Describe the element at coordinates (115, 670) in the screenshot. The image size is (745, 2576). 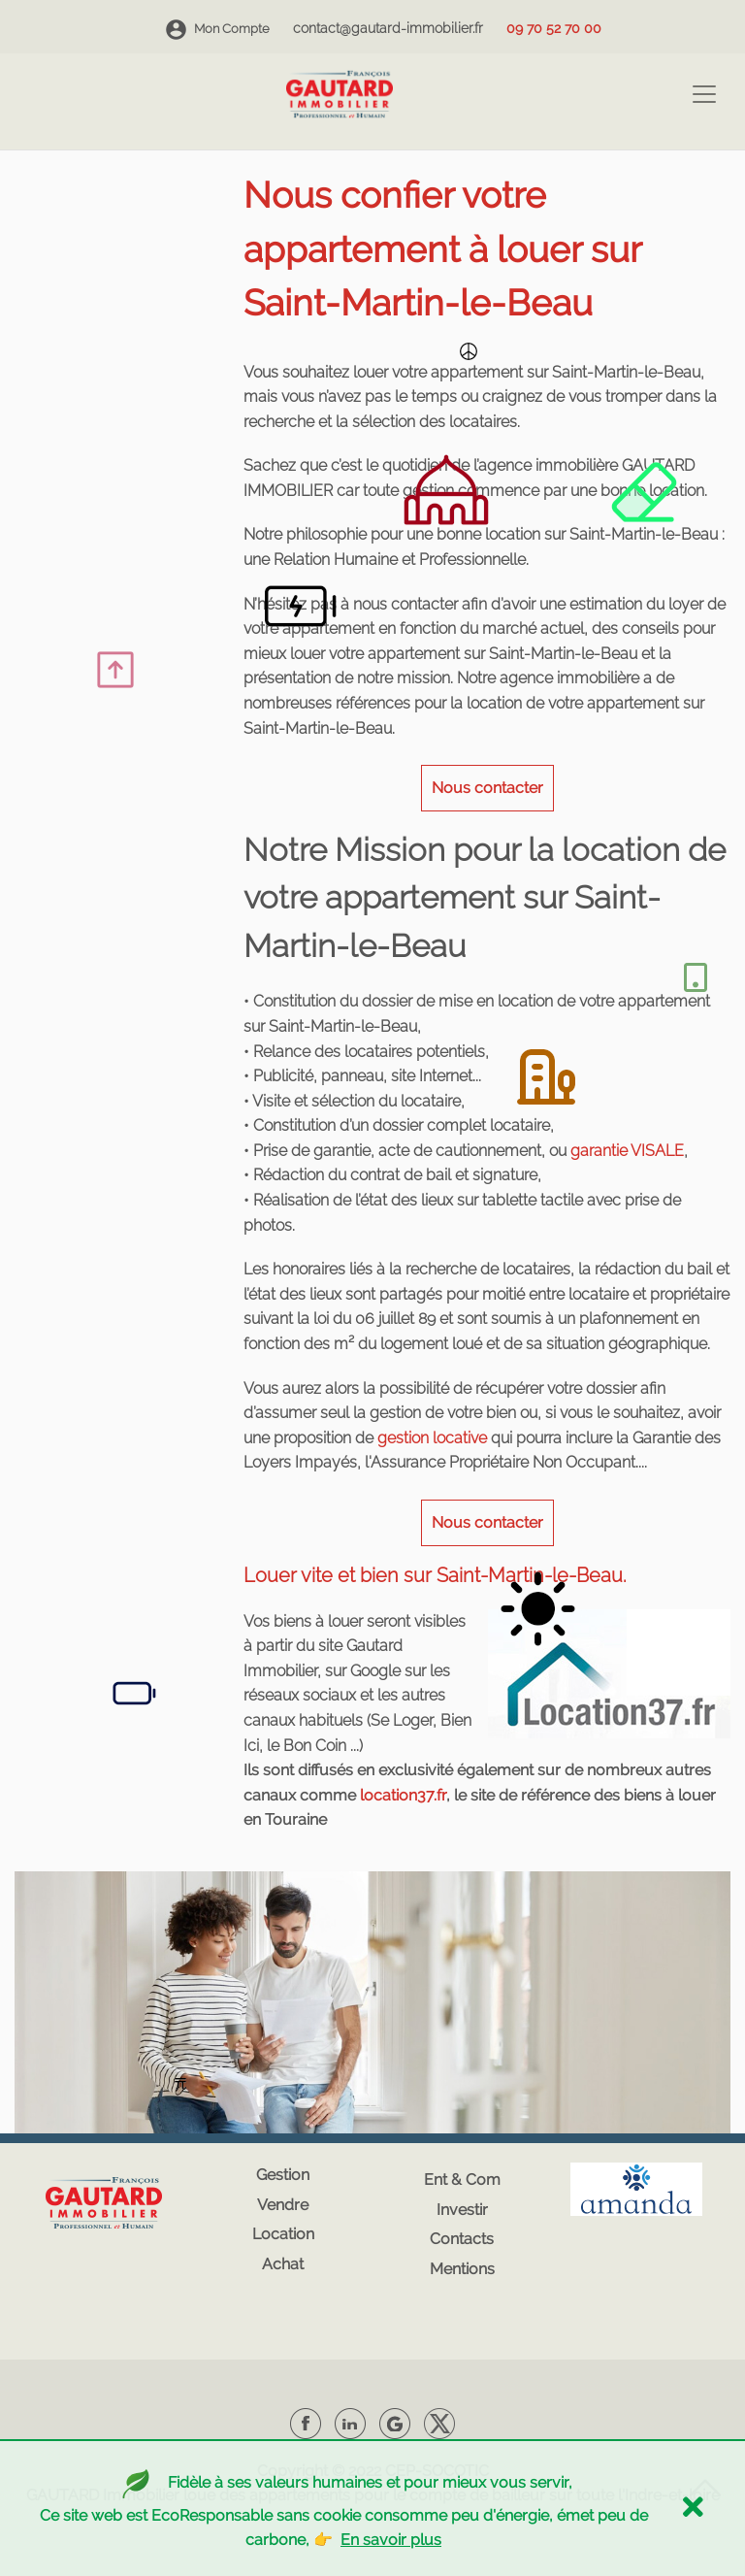
I see `upload a file or content` at that location.